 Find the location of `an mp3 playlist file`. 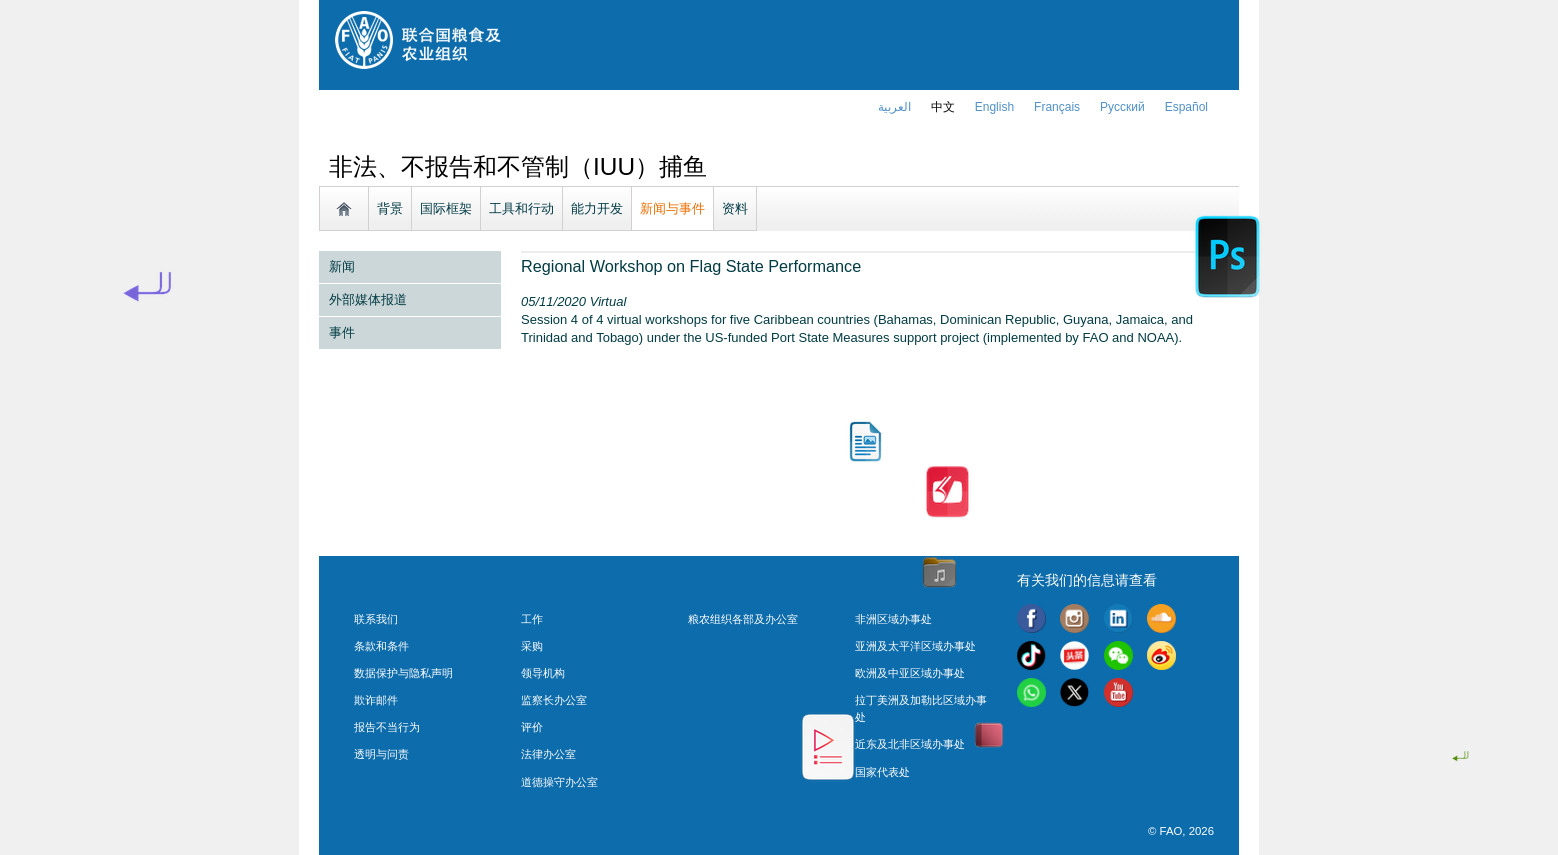

an mp3 playlist file is located at coordinates (828, 747).